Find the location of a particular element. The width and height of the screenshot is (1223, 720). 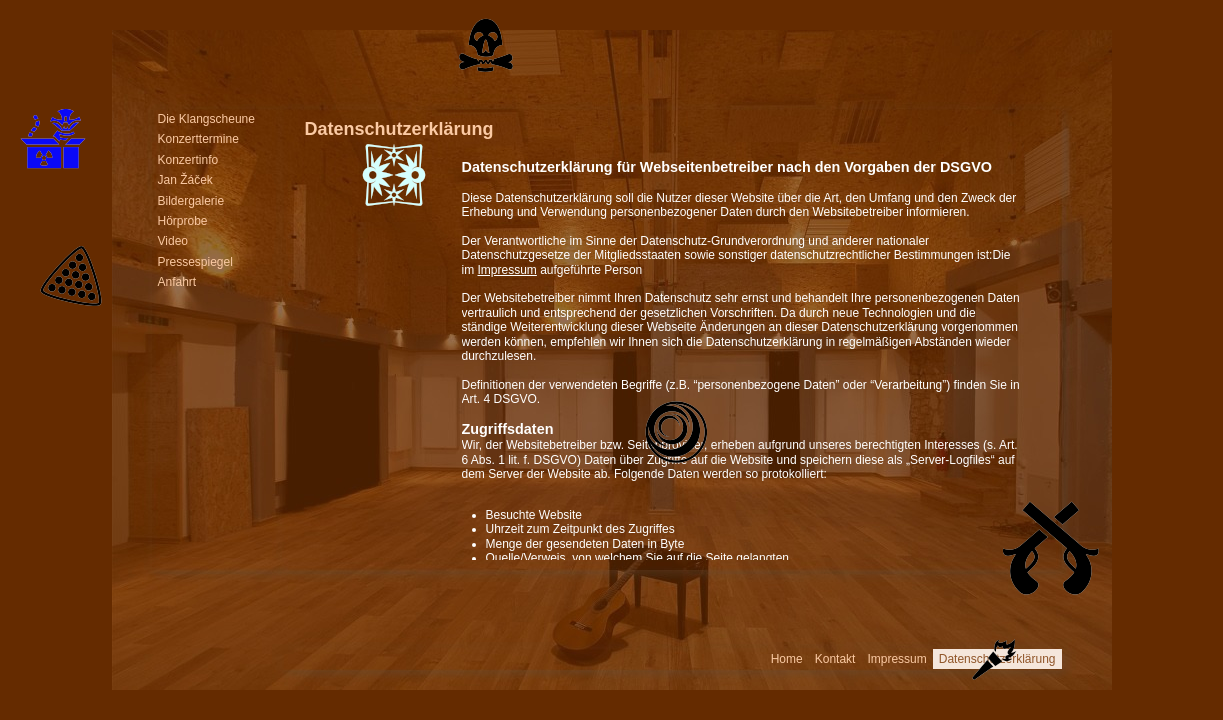

decorative tile or pattern element is located at coordinates (394, 175).